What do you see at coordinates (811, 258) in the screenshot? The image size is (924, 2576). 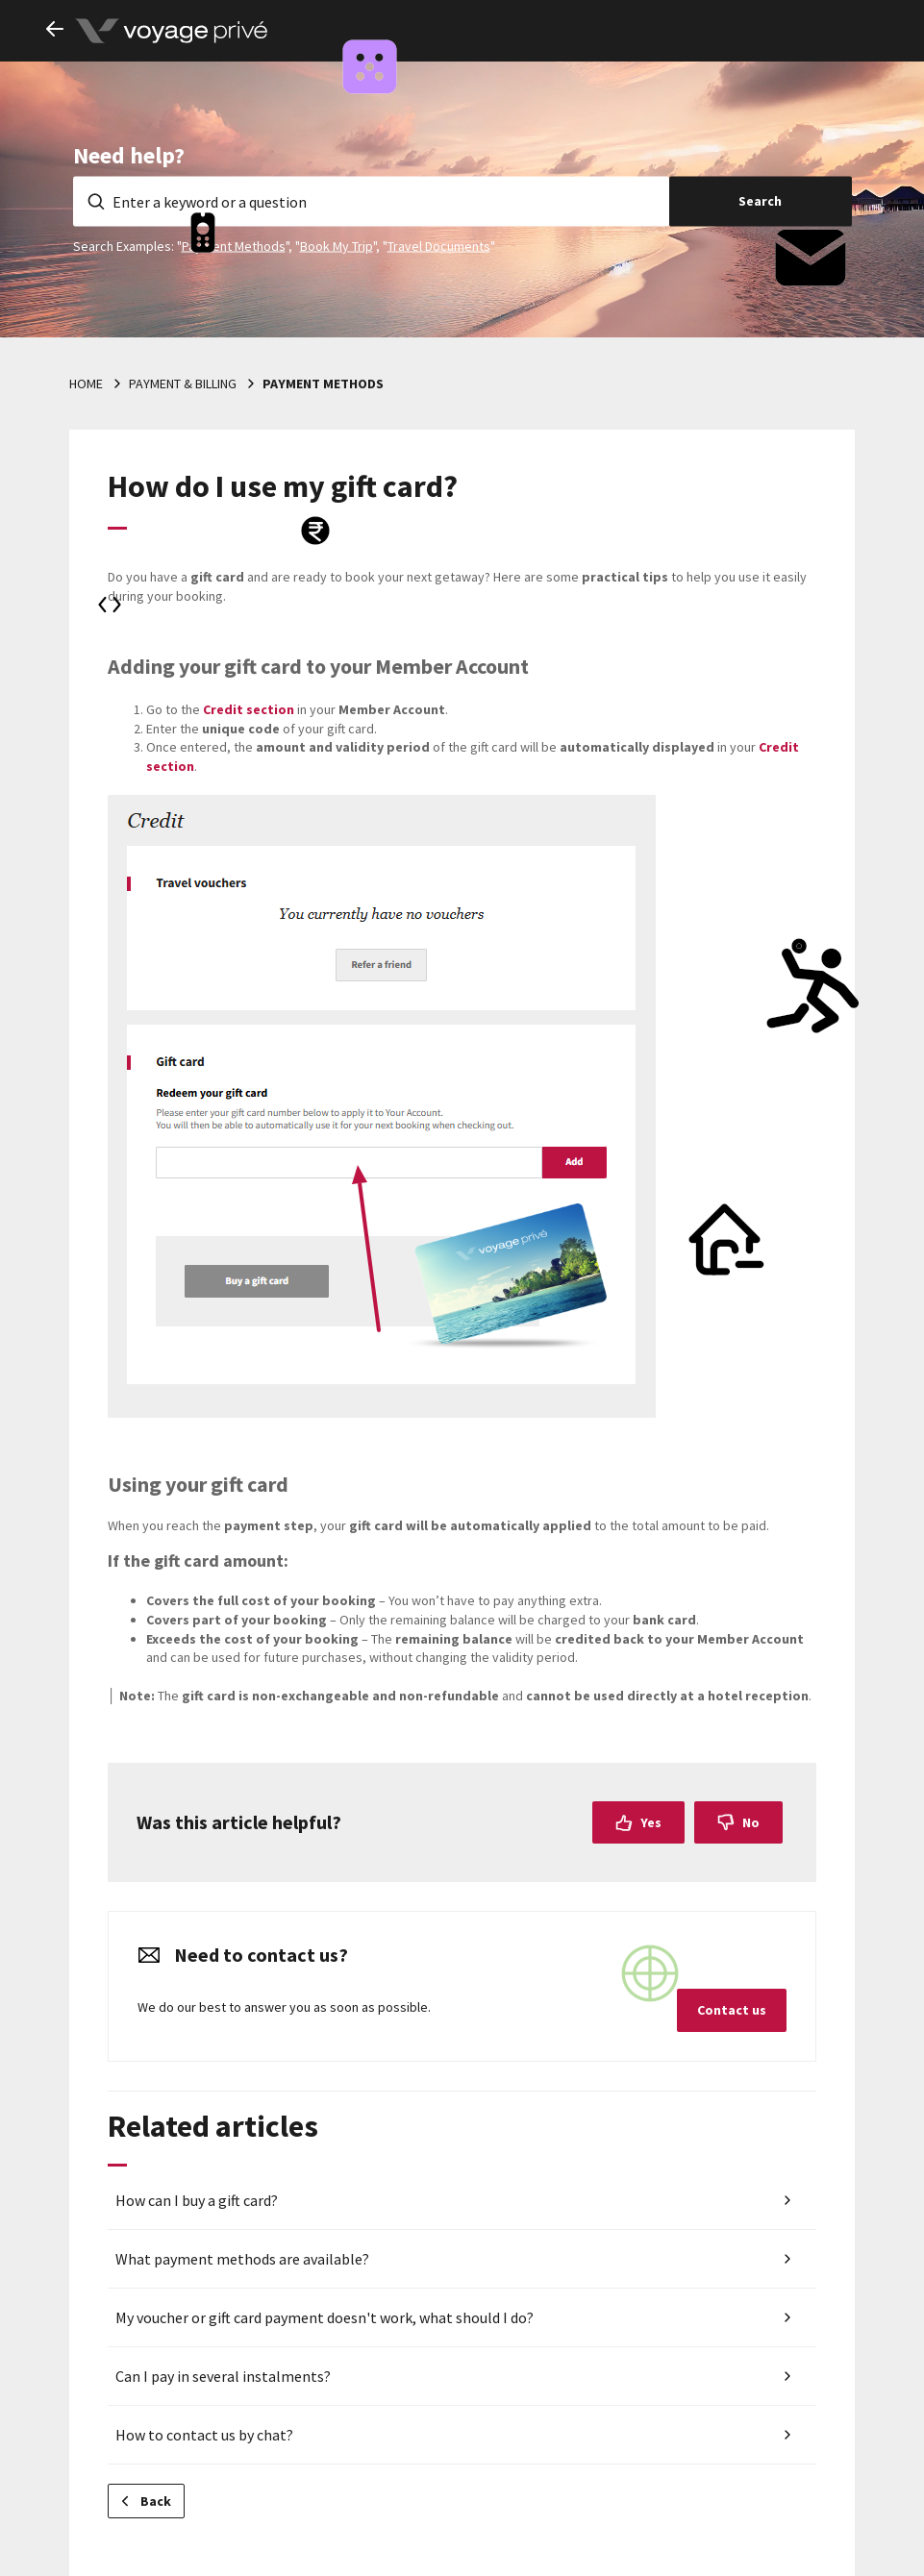 I see `open your email inbox` at bounding box center [811, 258].